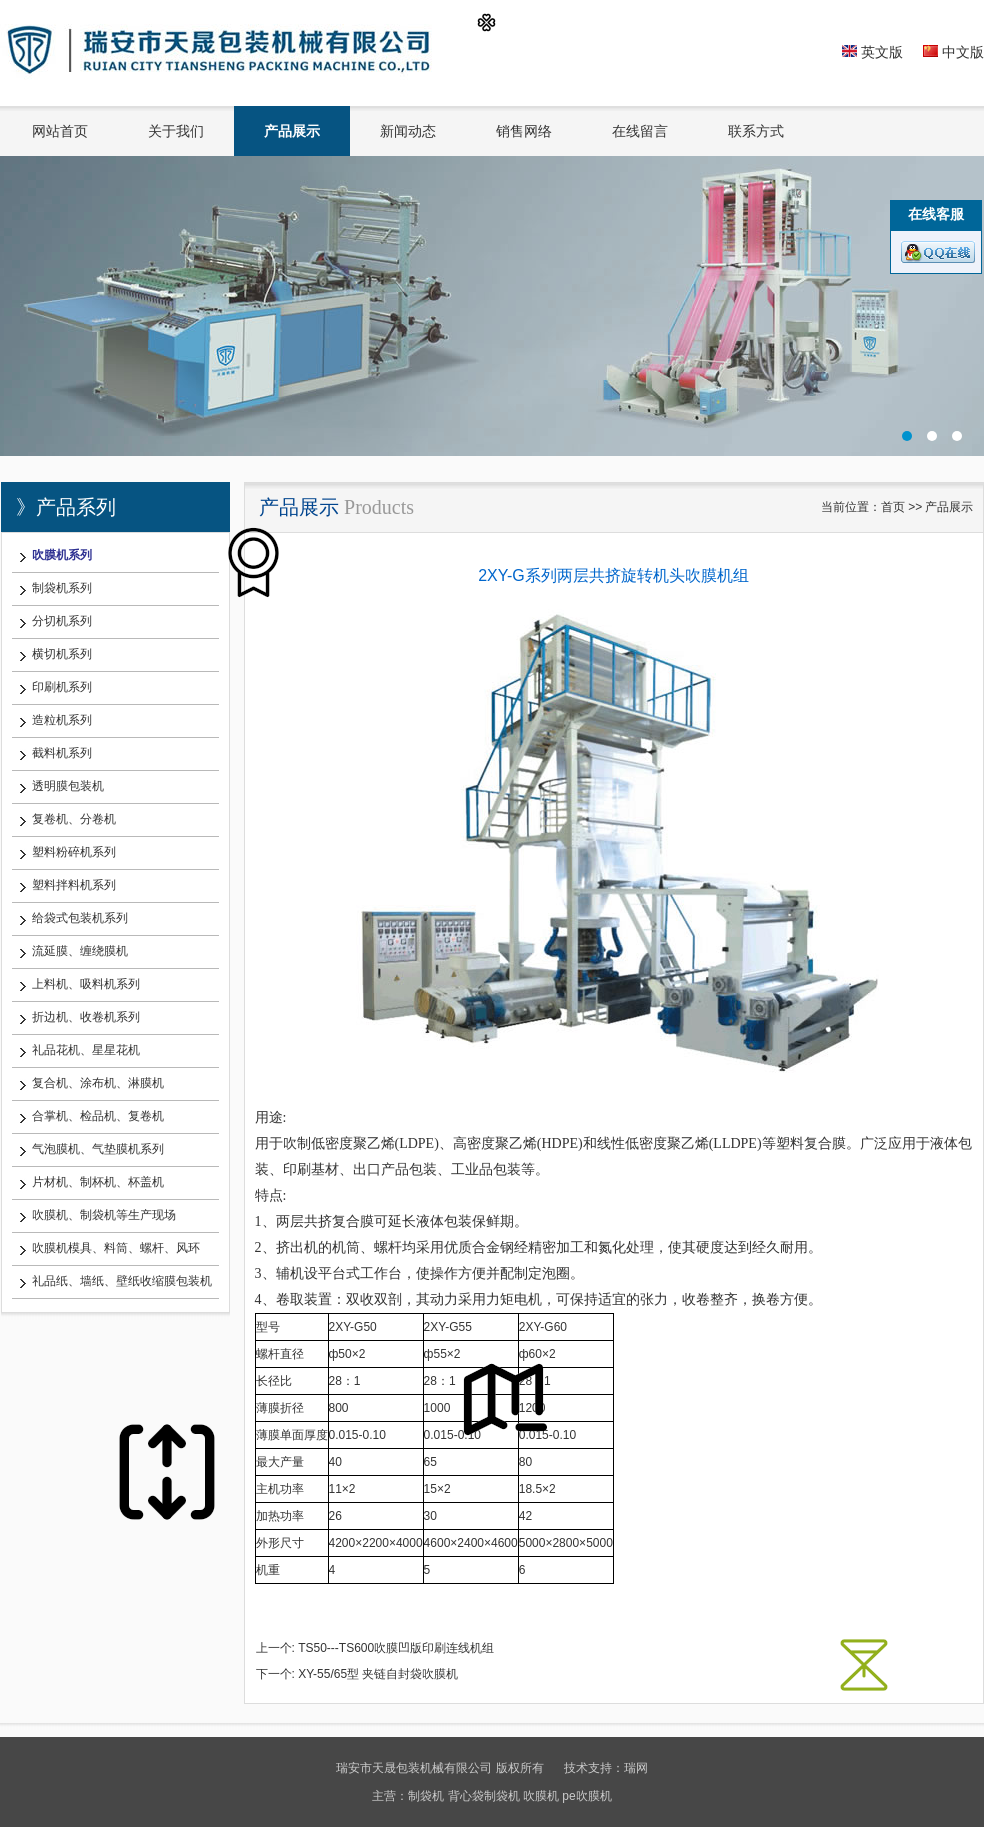 This screenshot has height=1827, width=984. Describe the element at coordinates (486, 22) in the screenshot. I see `indicates a lucky or bonus reward feature` at that location.